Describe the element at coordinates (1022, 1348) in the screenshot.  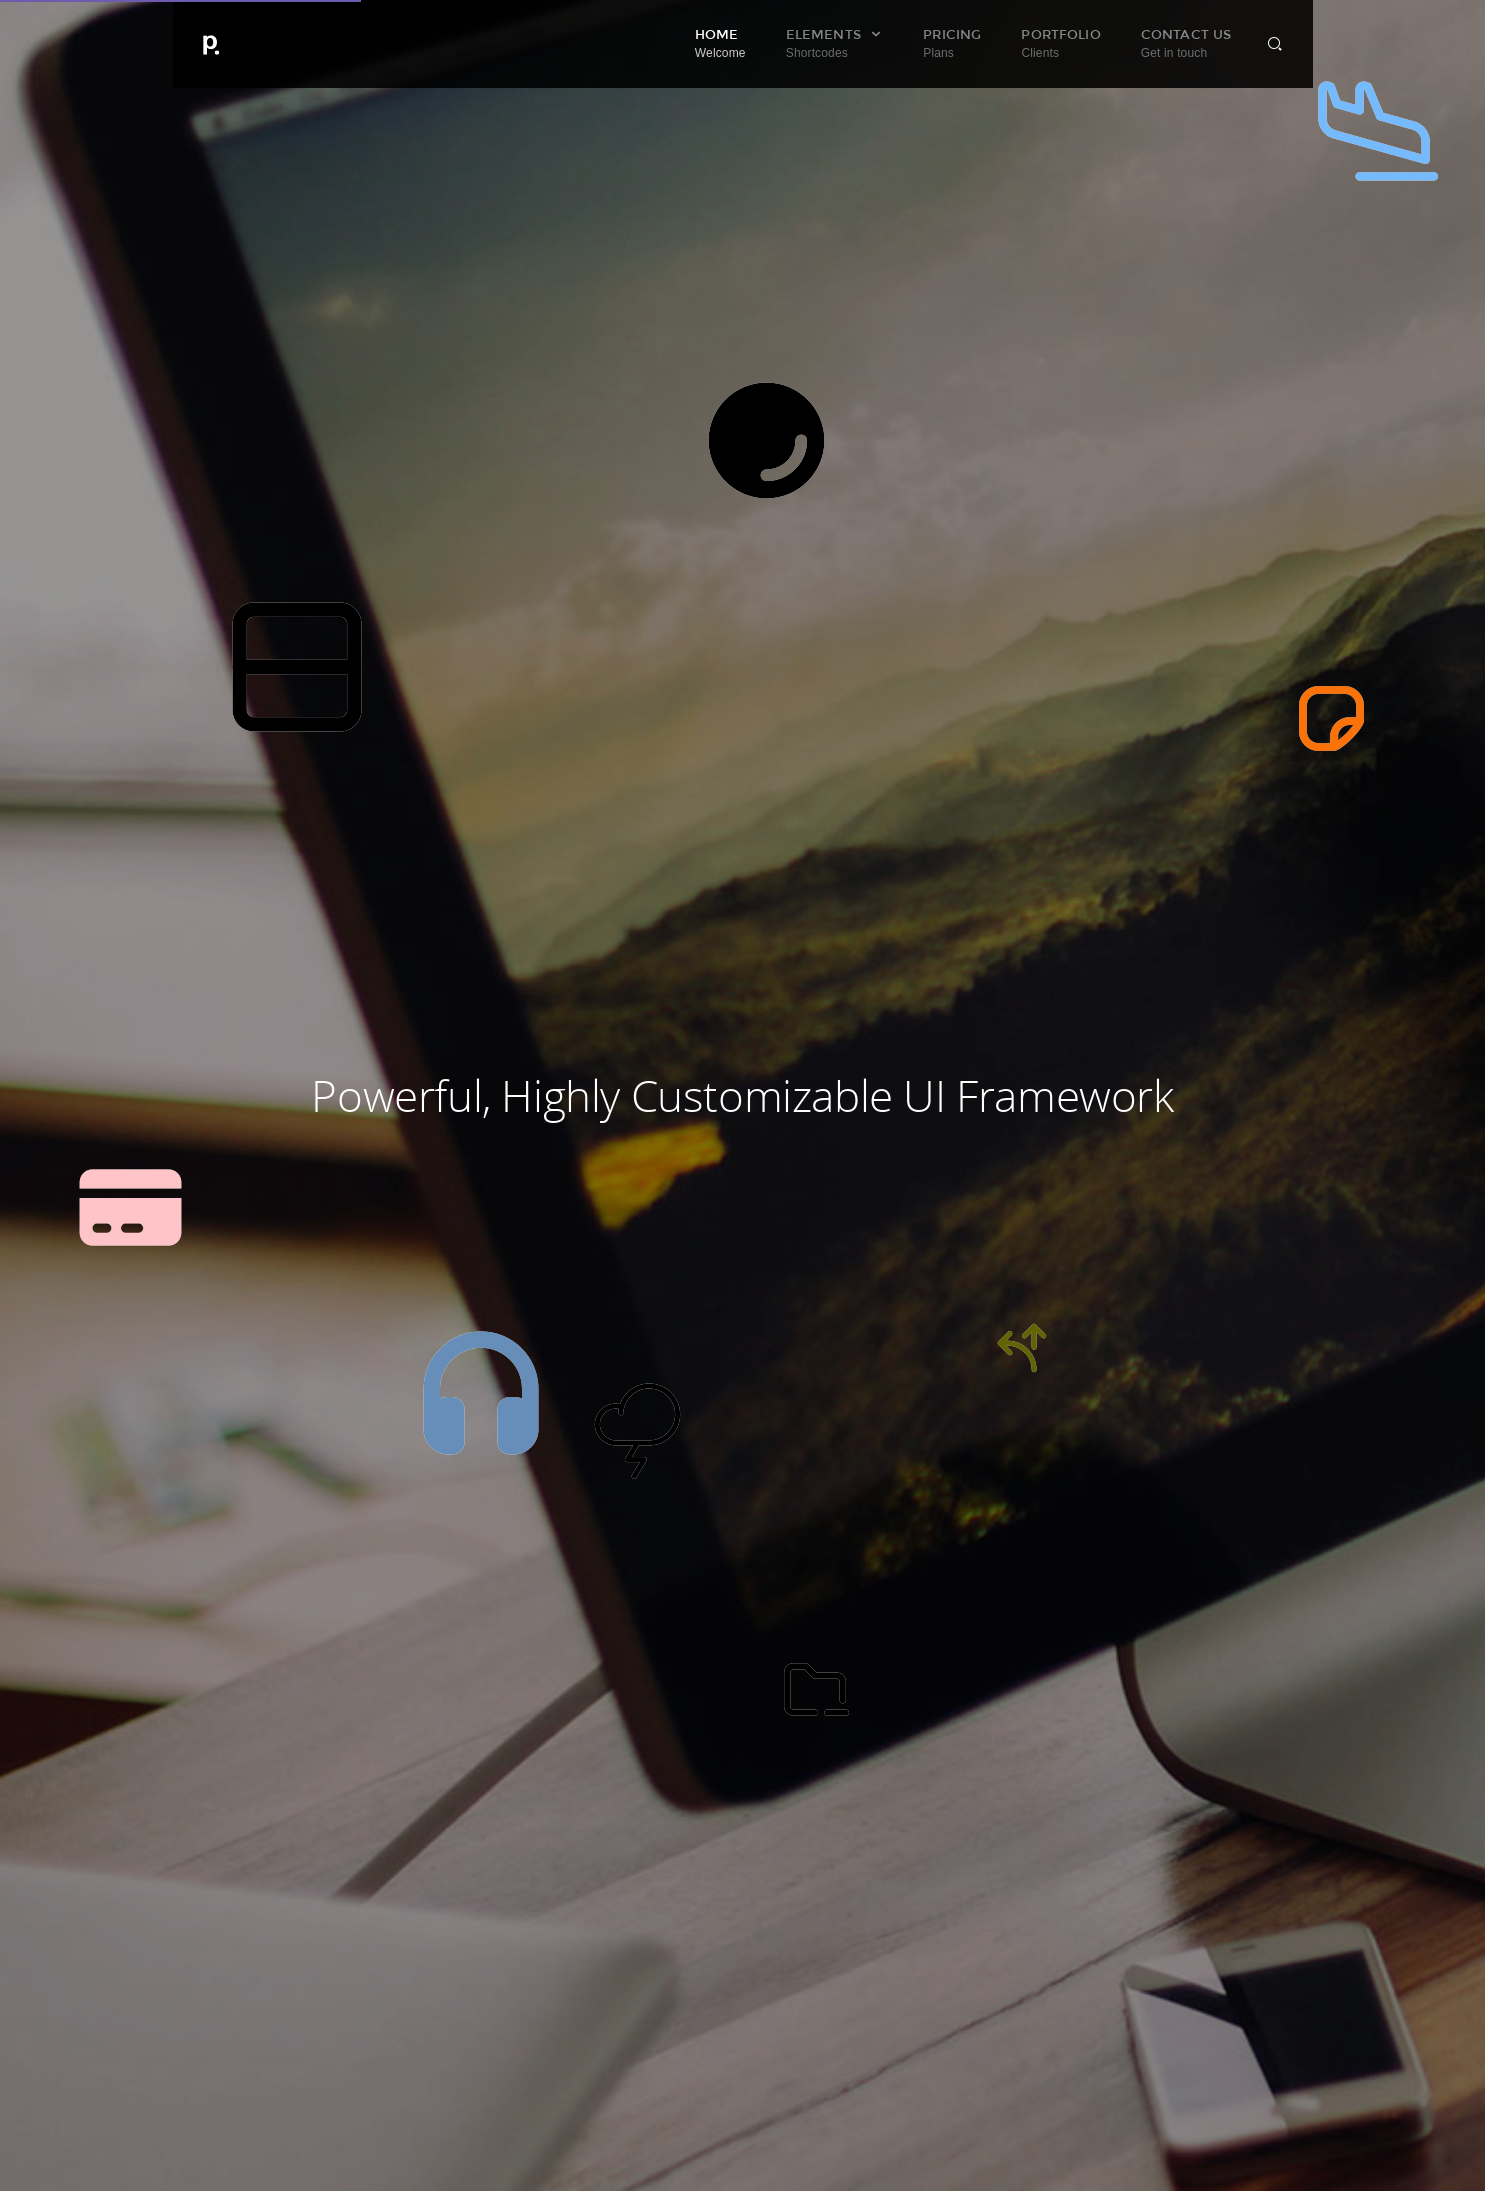
I see `take the left ramp or exit` at that location.